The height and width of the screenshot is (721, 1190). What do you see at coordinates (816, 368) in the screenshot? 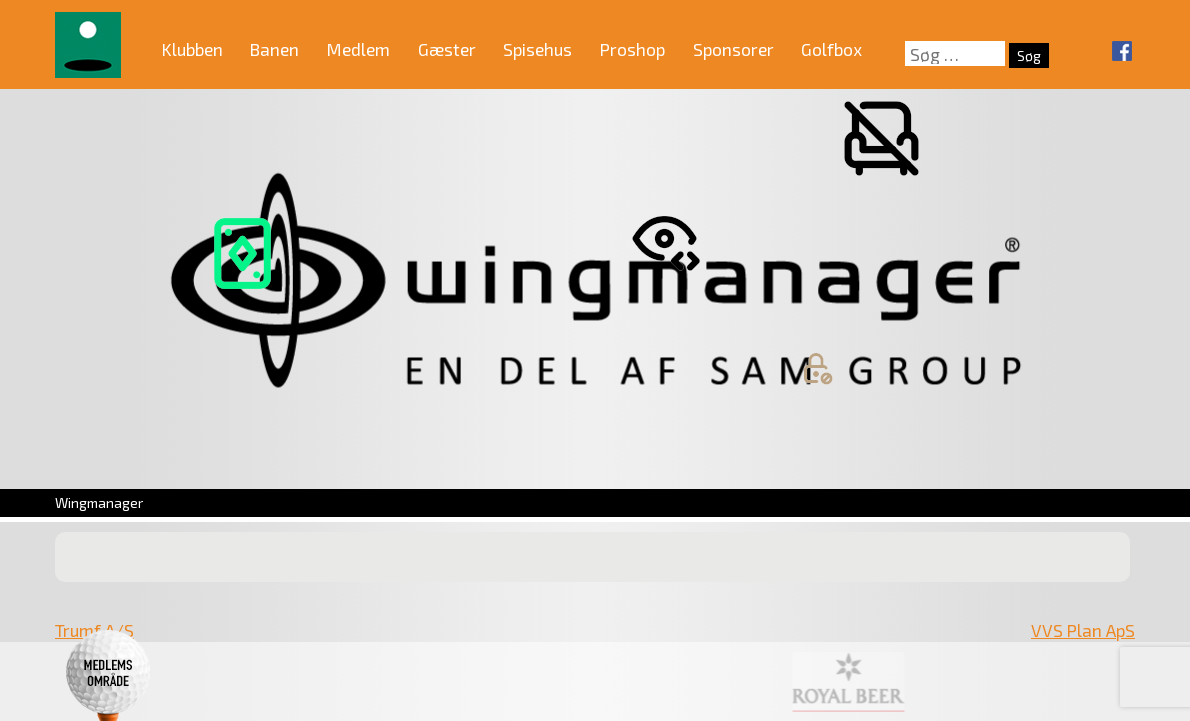
I see `cancel or revoke access permissions` at bounding box center [816, 368].